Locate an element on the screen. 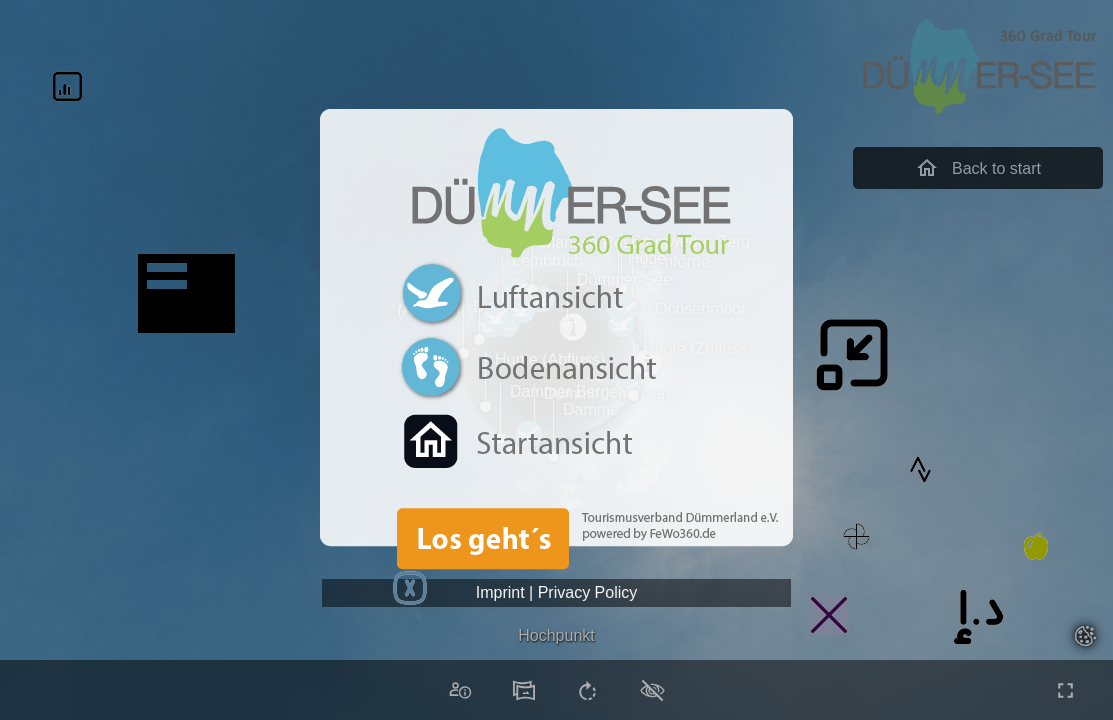 The width and height of the screenshot is (1113, 720). minimize the current window is located at coordinates (854, 353).